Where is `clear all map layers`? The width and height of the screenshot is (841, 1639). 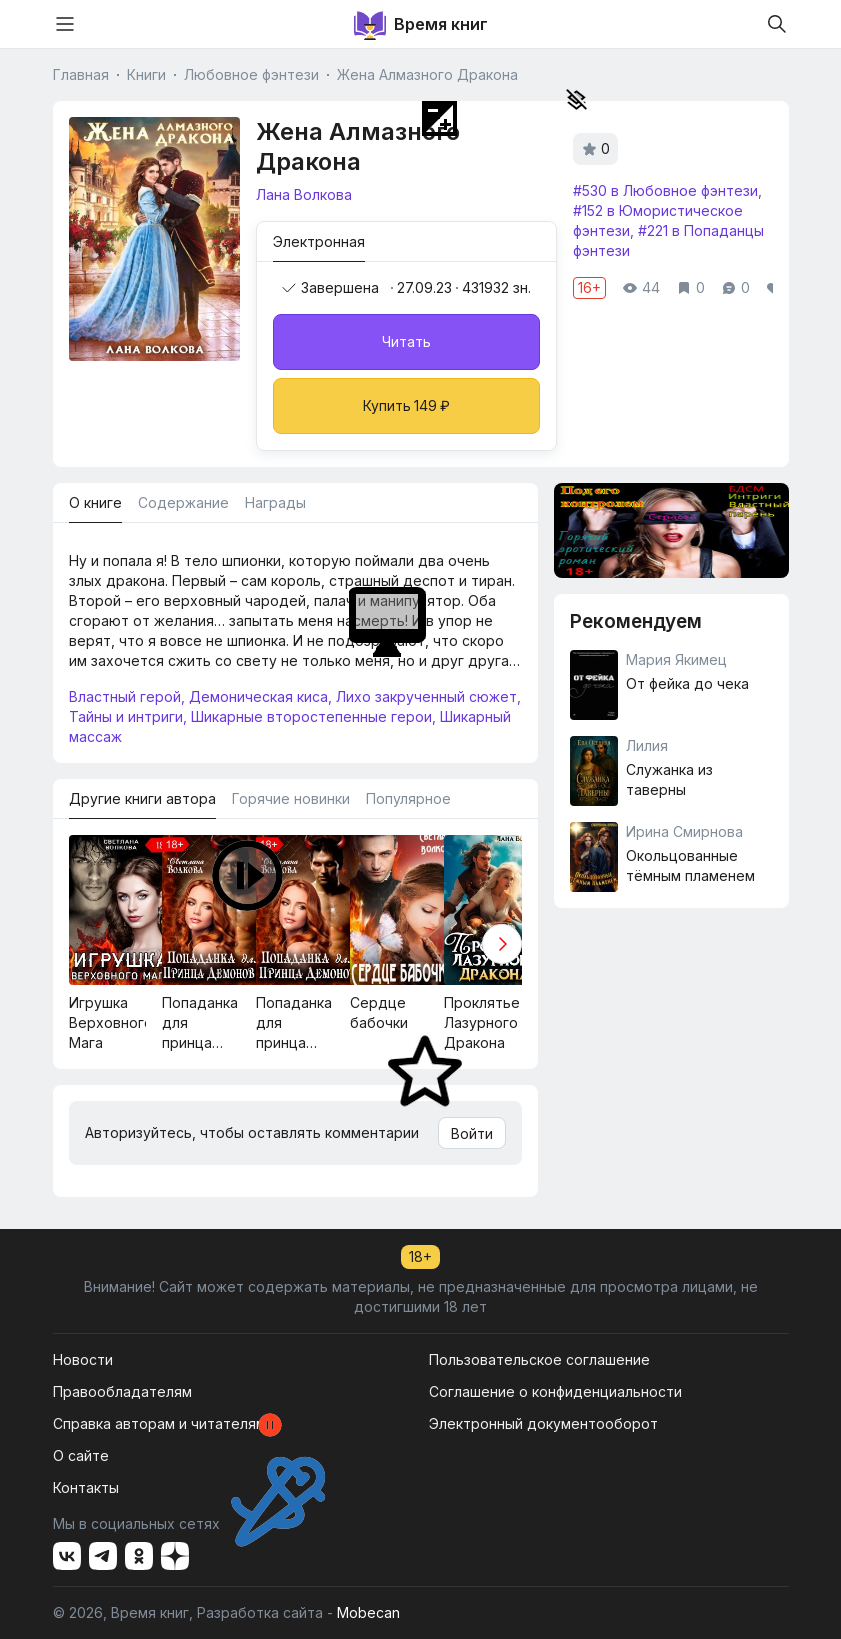 clear all map layers is located at coordinates (576, 100).